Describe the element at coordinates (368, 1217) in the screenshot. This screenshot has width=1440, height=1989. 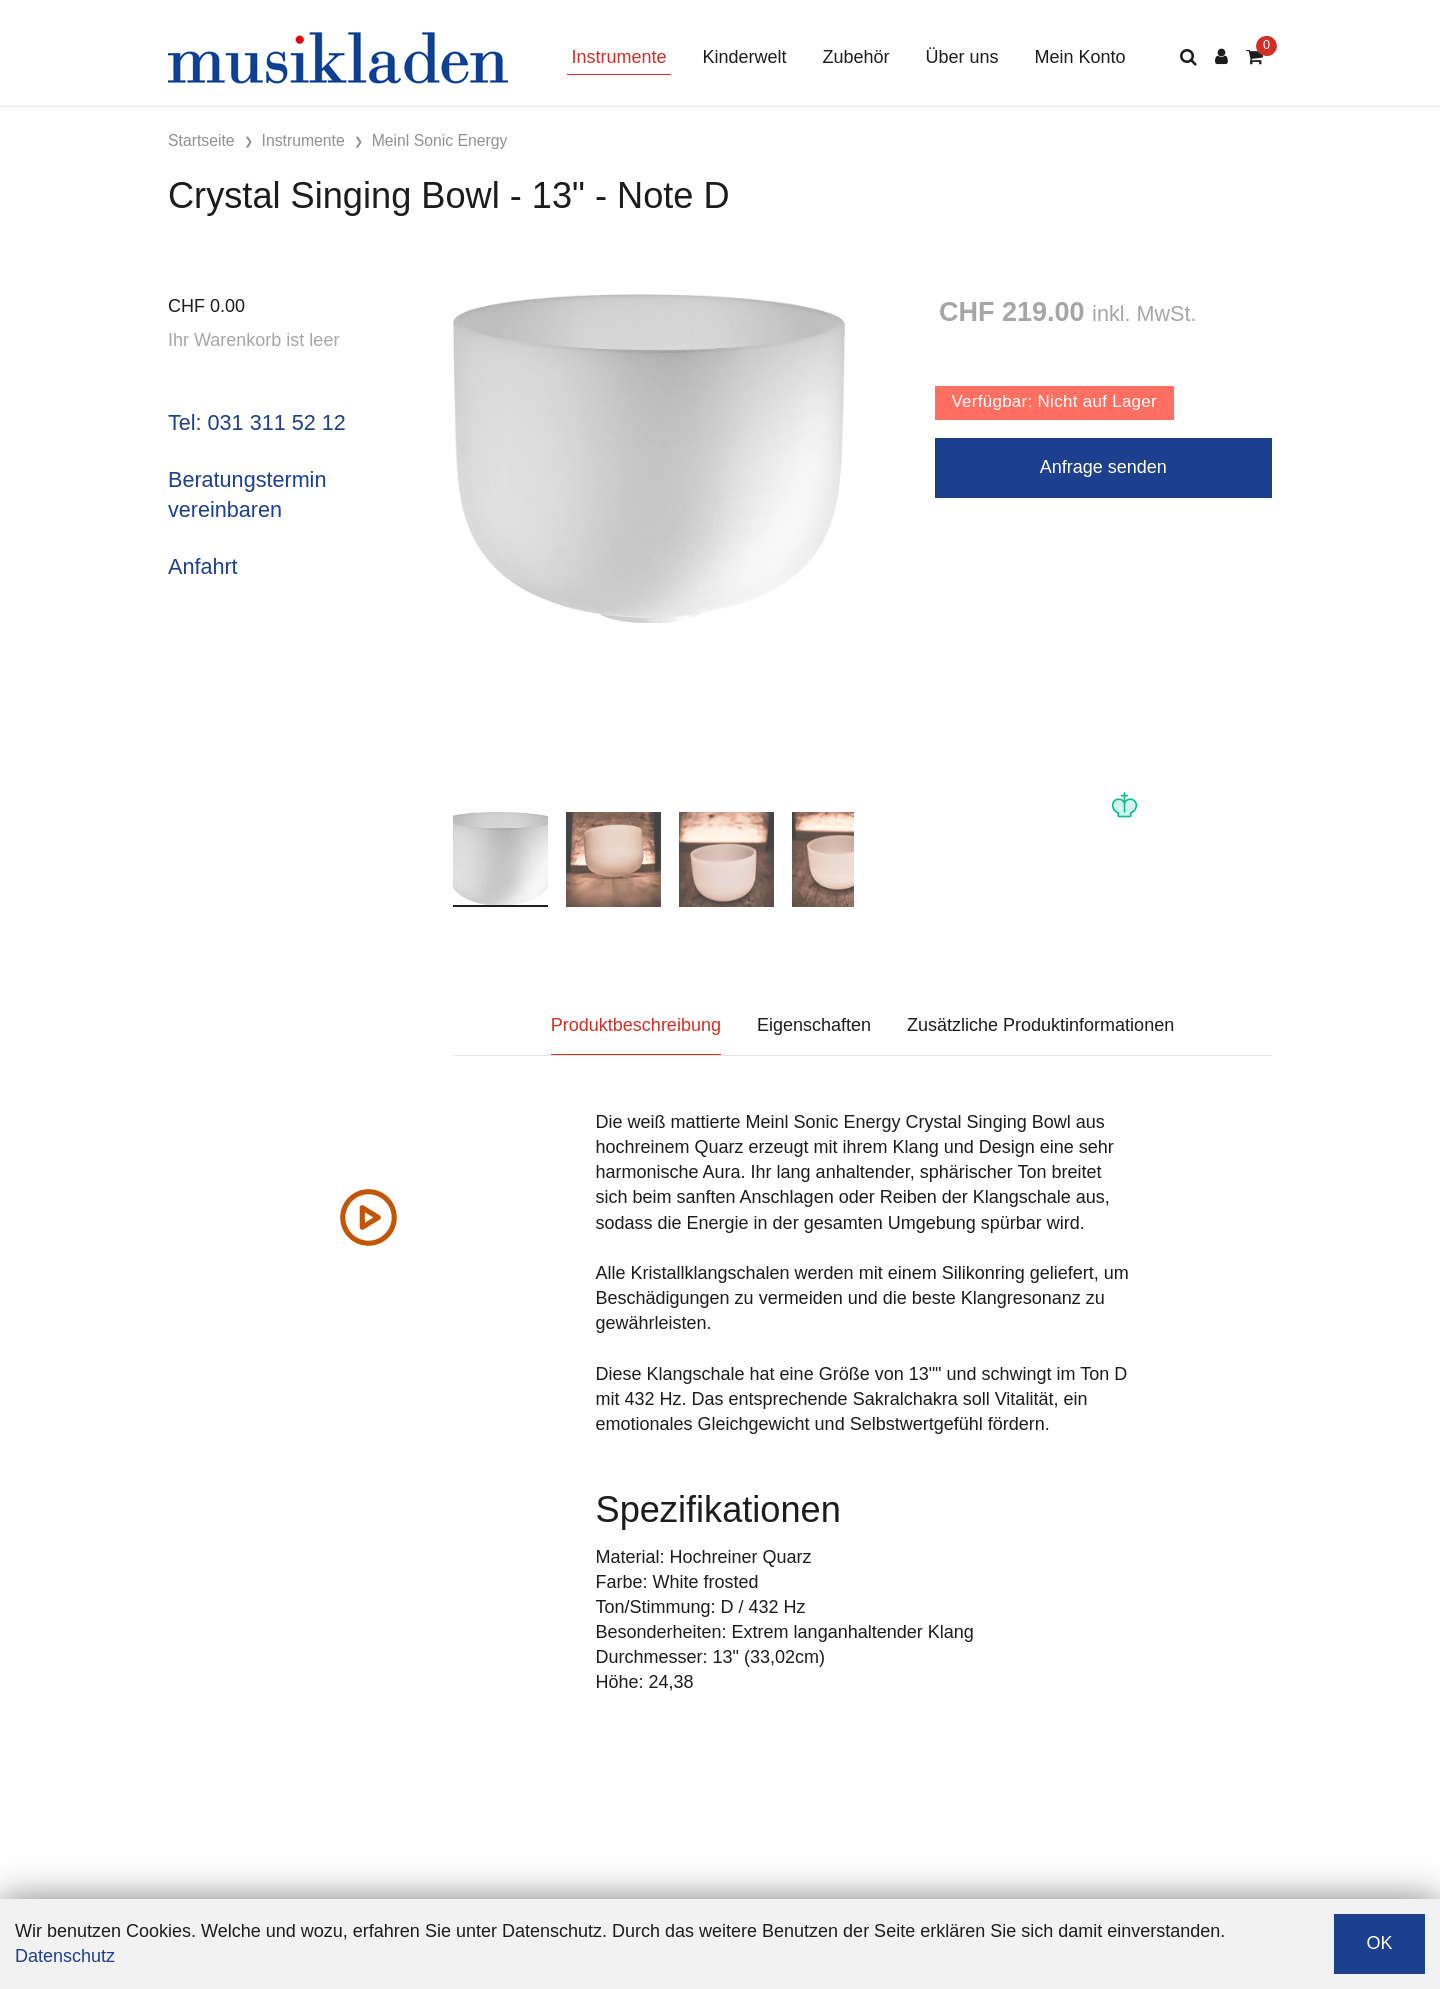
I see `play media or video content` at that location.